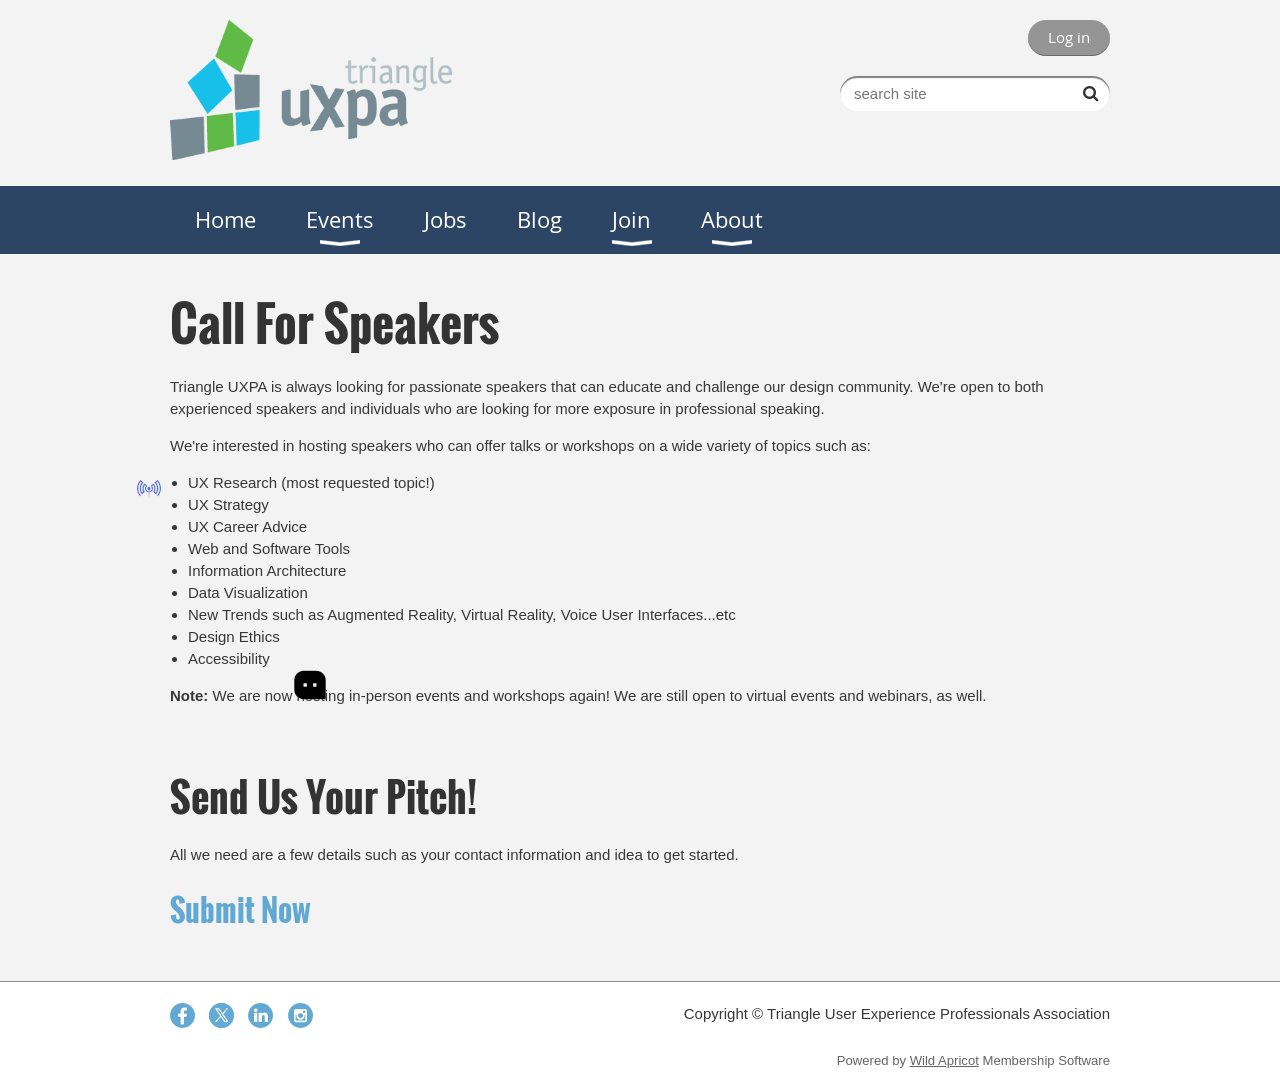 The image size is (1280, 1083). I want to click on open messaging or chat app, so click(310, 685).